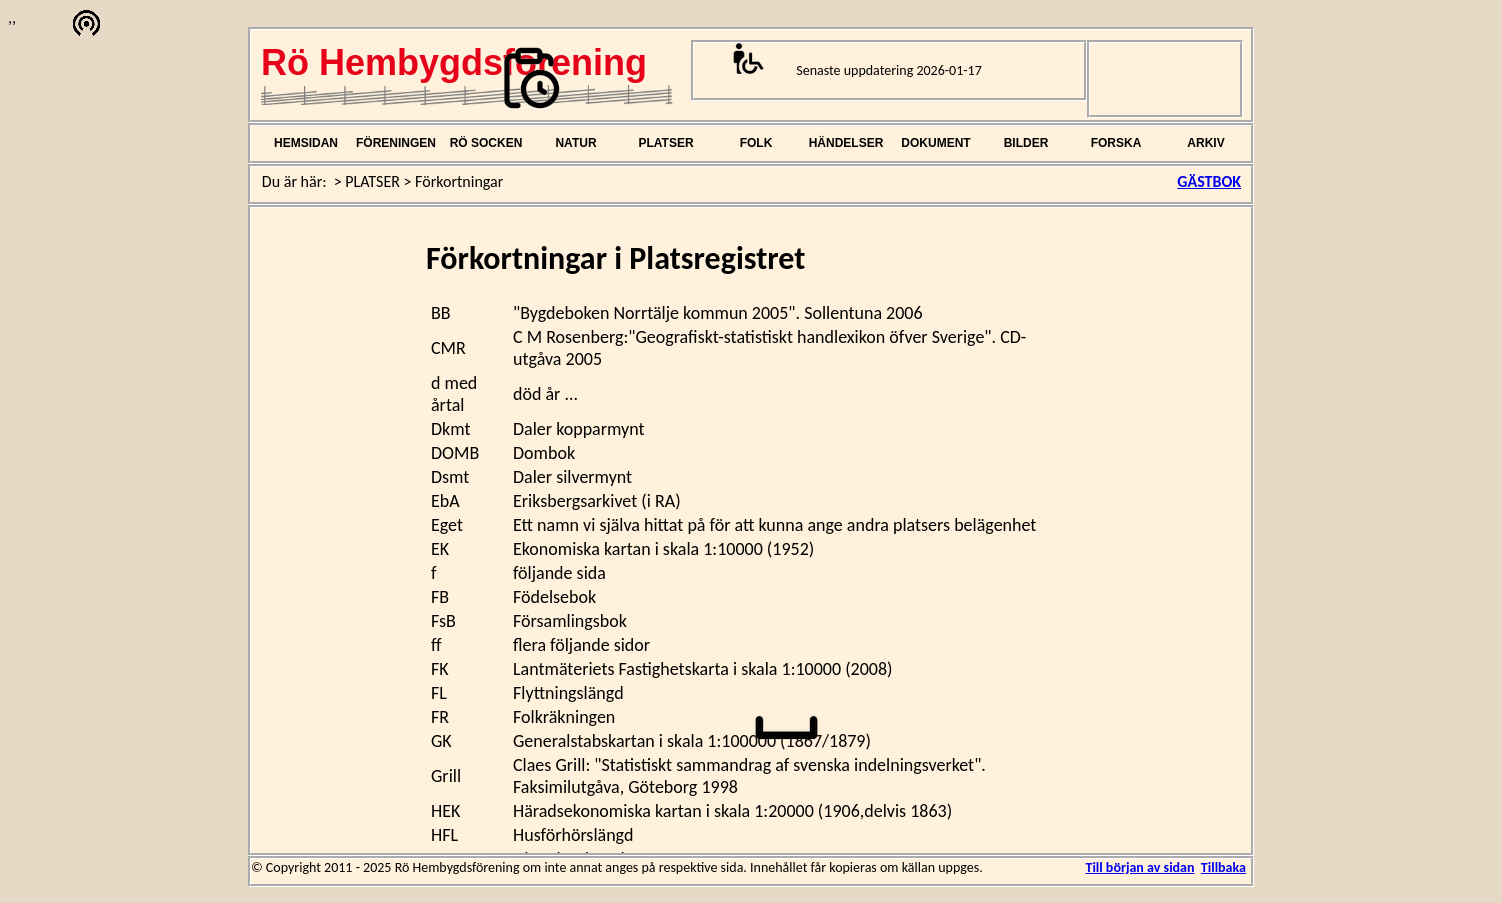 This screenshot has width=1502, height=903. I want to click on view clipboard history, so click(529, 78).